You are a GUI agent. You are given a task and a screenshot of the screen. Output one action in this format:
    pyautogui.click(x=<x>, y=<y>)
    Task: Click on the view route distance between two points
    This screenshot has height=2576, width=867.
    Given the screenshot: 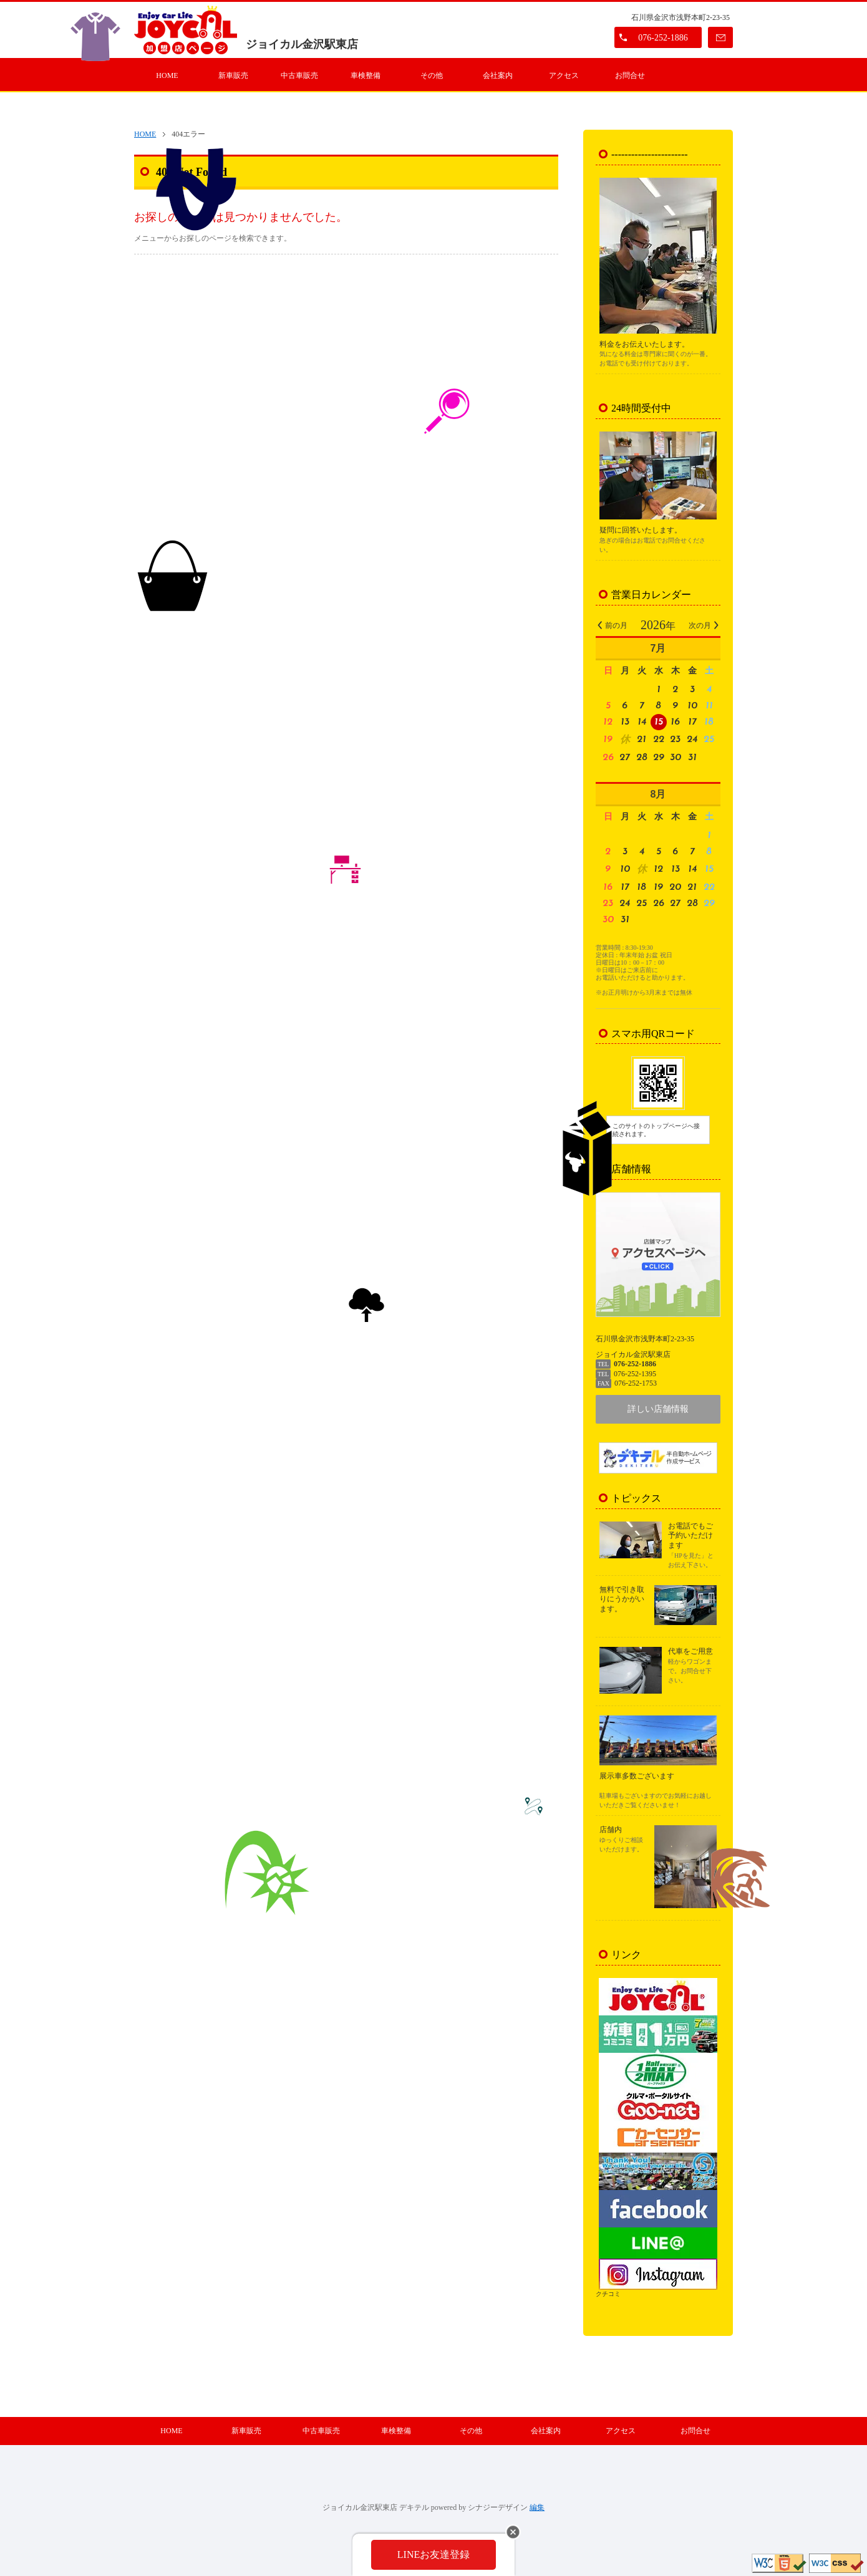 What is the action you would take?
    pyautogui.click(x=533, y=1806)
    